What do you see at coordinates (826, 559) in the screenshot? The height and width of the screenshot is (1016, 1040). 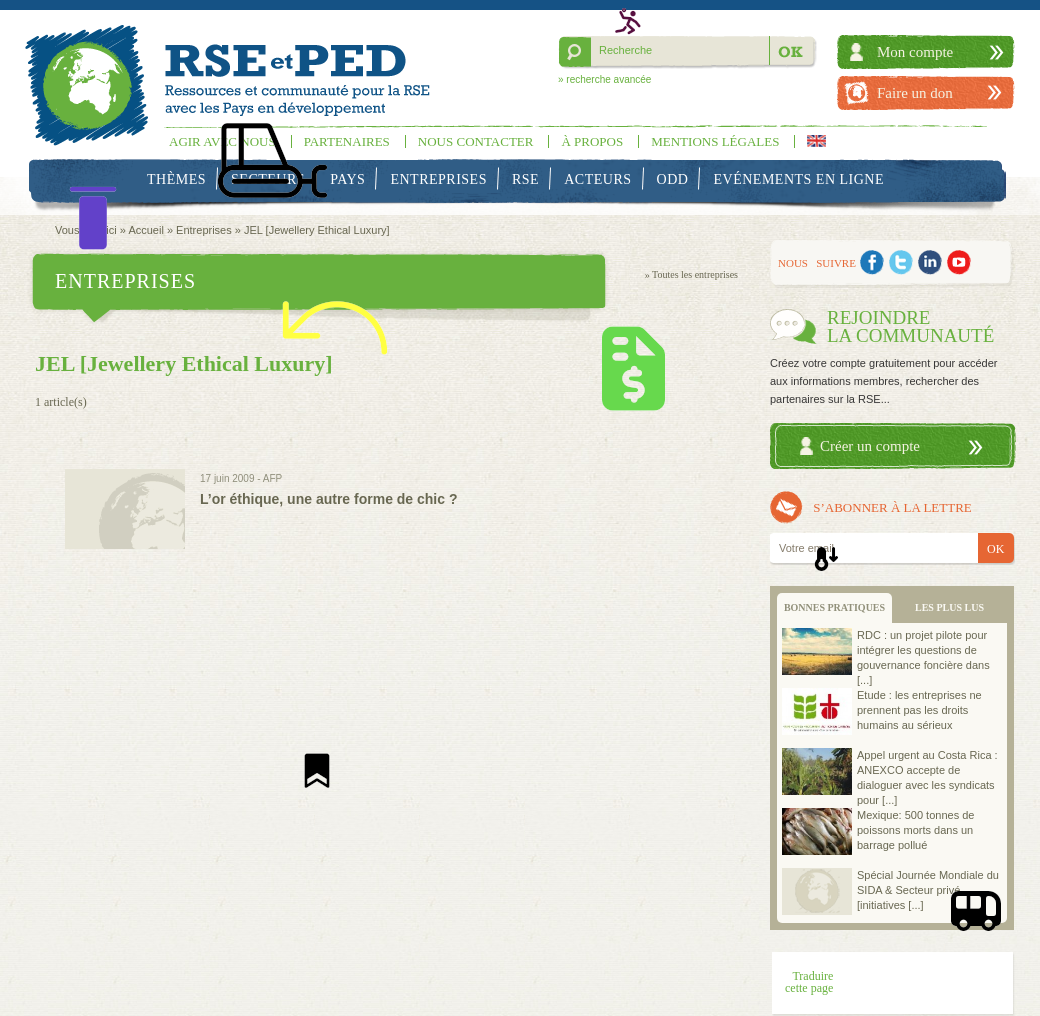 I see `indicates temperature is decreasing` at bounding box center [826, 559].